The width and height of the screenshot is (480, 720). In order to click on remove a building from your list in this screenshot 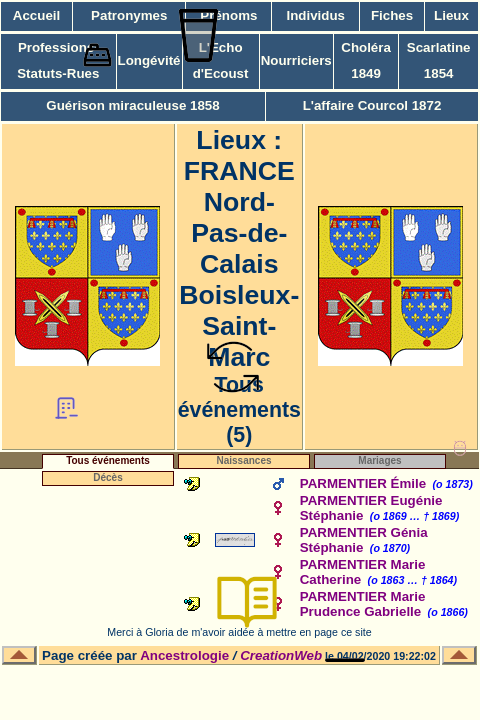, I will do `click(66, 408)`.